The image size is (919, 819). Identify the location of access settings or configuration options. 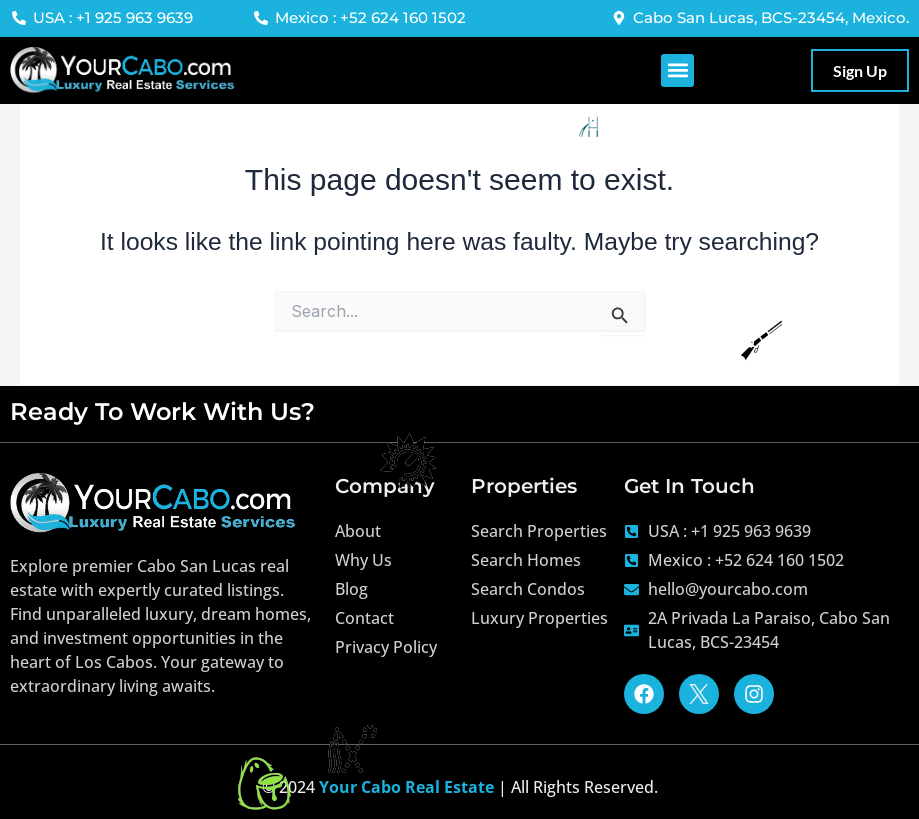
(408, 461).